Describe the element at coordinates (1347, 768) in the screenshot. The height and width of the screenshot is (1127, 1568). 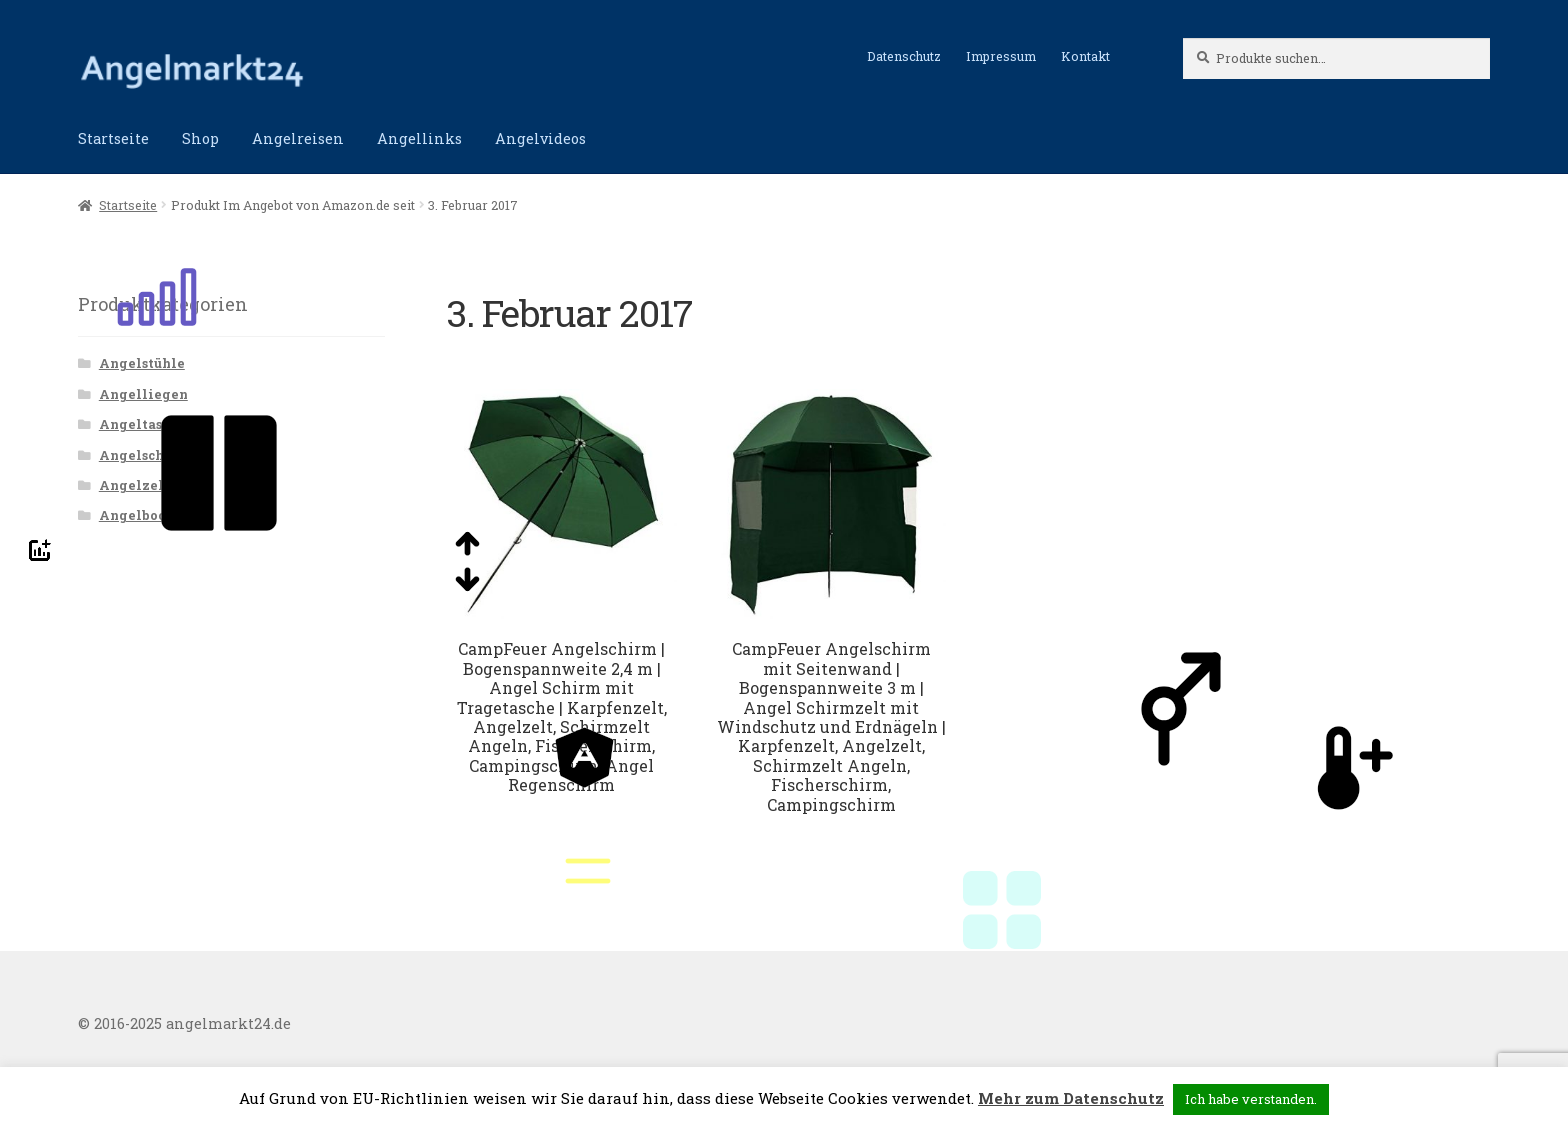
I see `increase temperature setting` at that location.